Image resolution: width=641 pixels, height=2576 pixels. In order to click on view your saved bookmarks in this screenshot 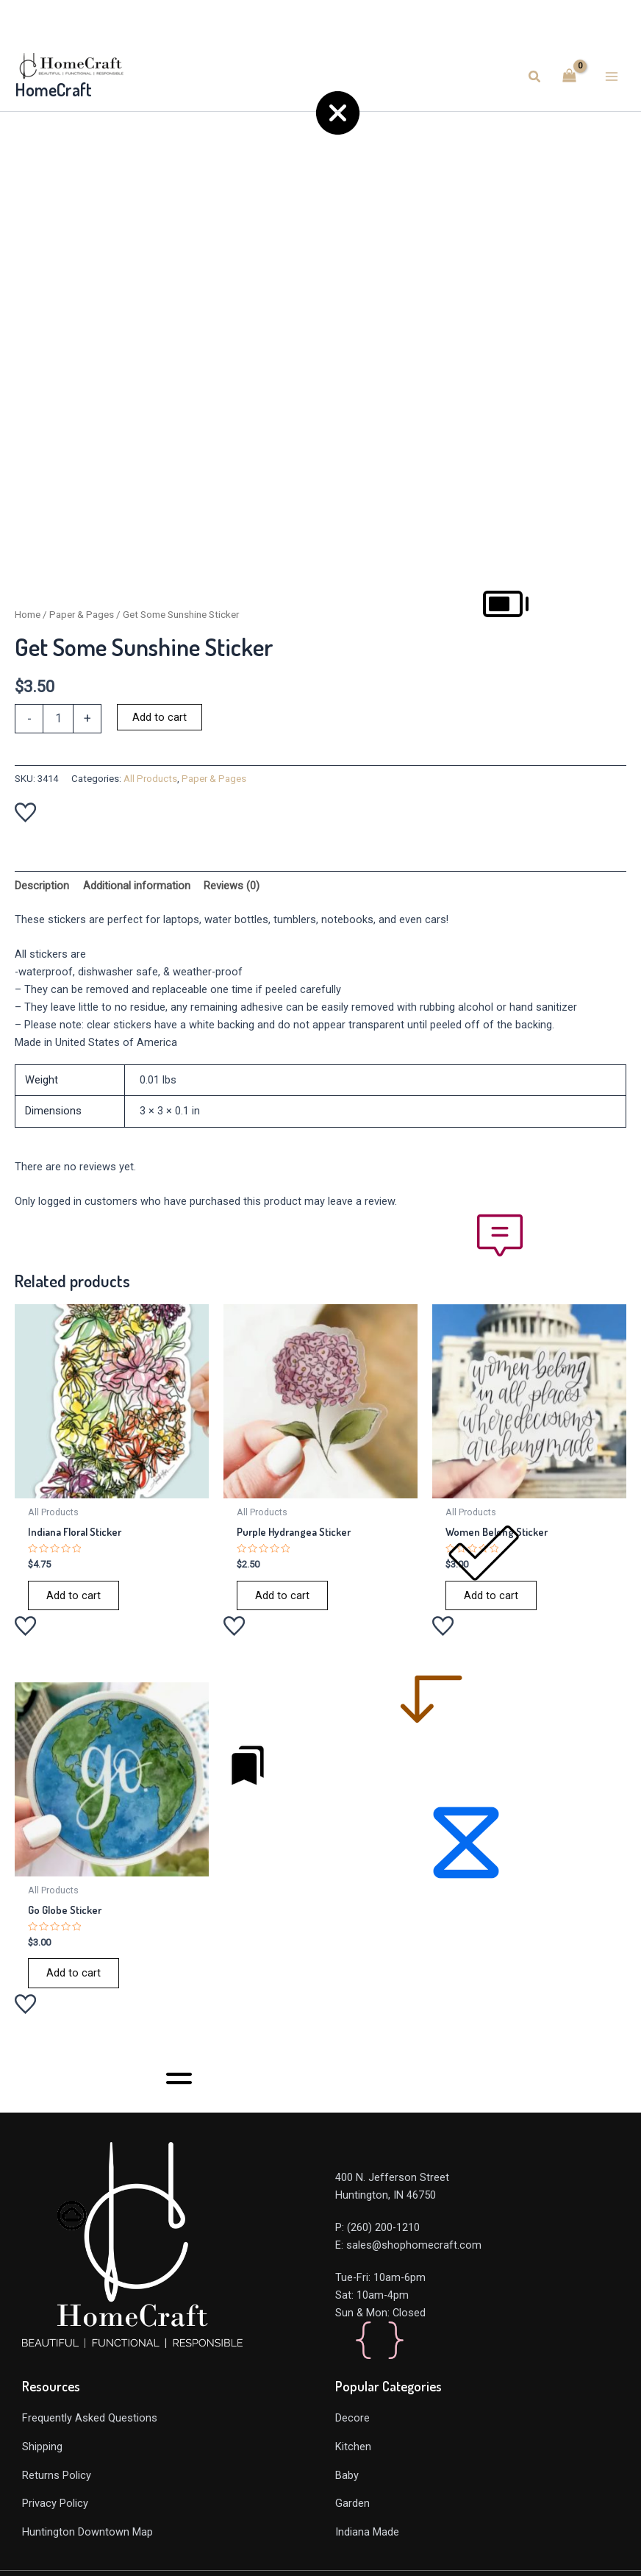, I will do `click(248, 1765)`.